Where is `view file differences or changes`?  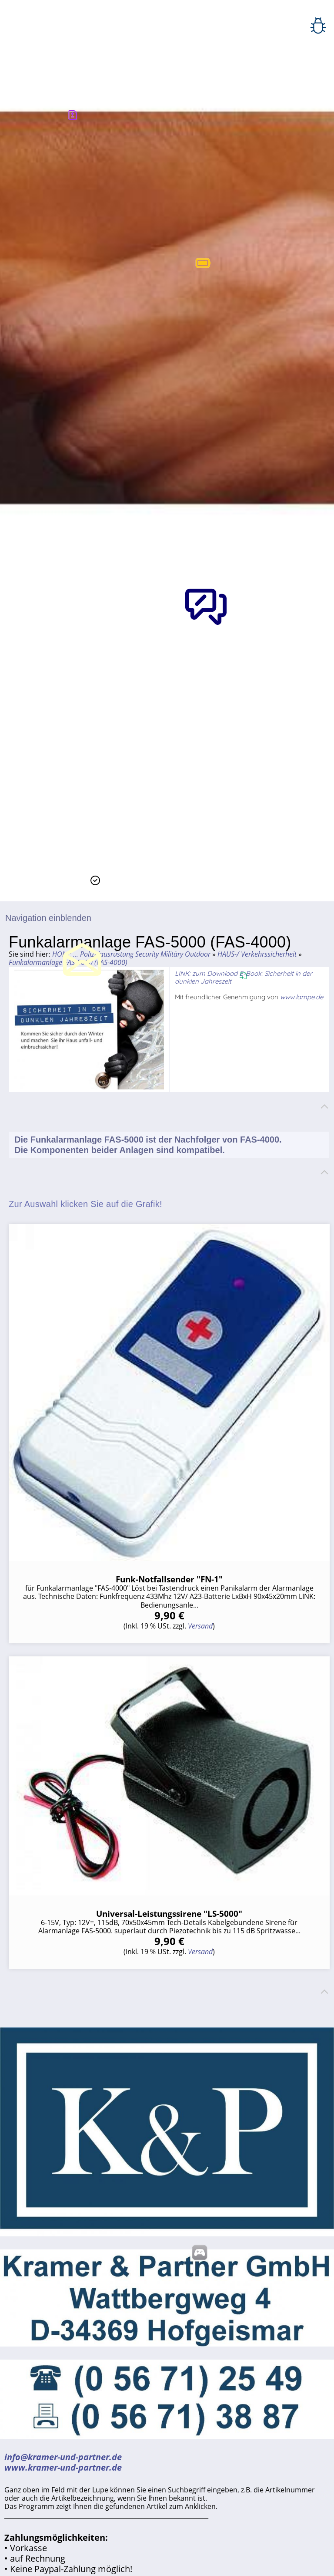
view file differences or changes is located at coordinates (73, 115).